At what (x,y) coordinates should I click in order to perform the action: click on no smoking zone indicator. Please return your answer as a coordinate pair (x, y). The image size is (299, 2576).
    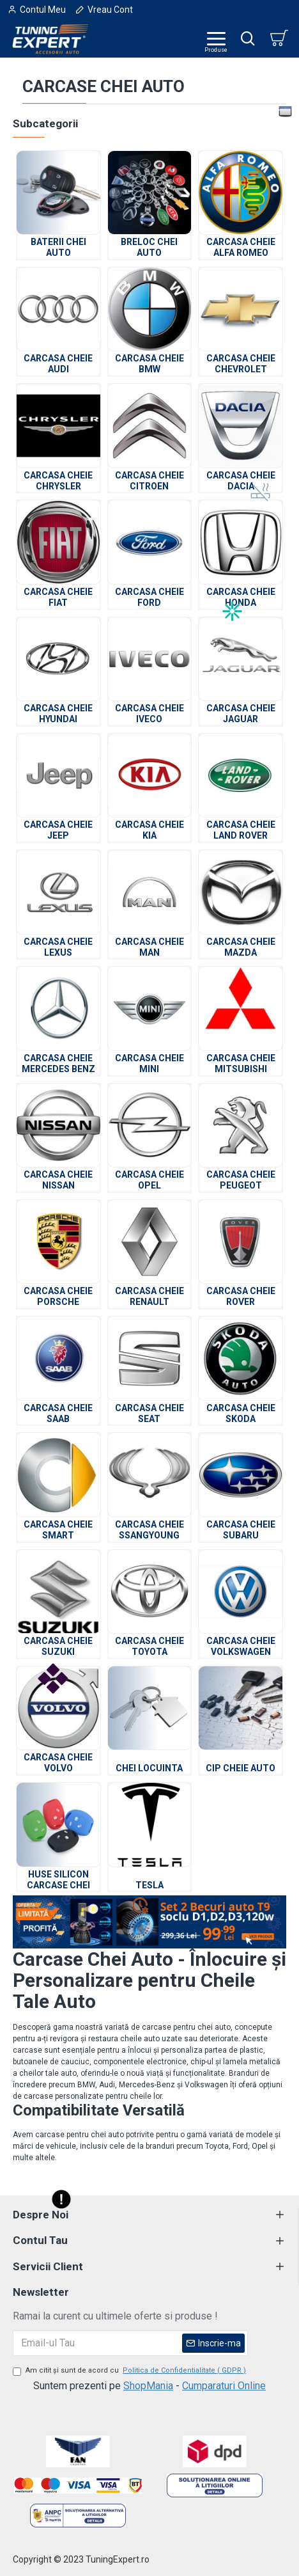
    Looking at the image, I should click on (260, 493).